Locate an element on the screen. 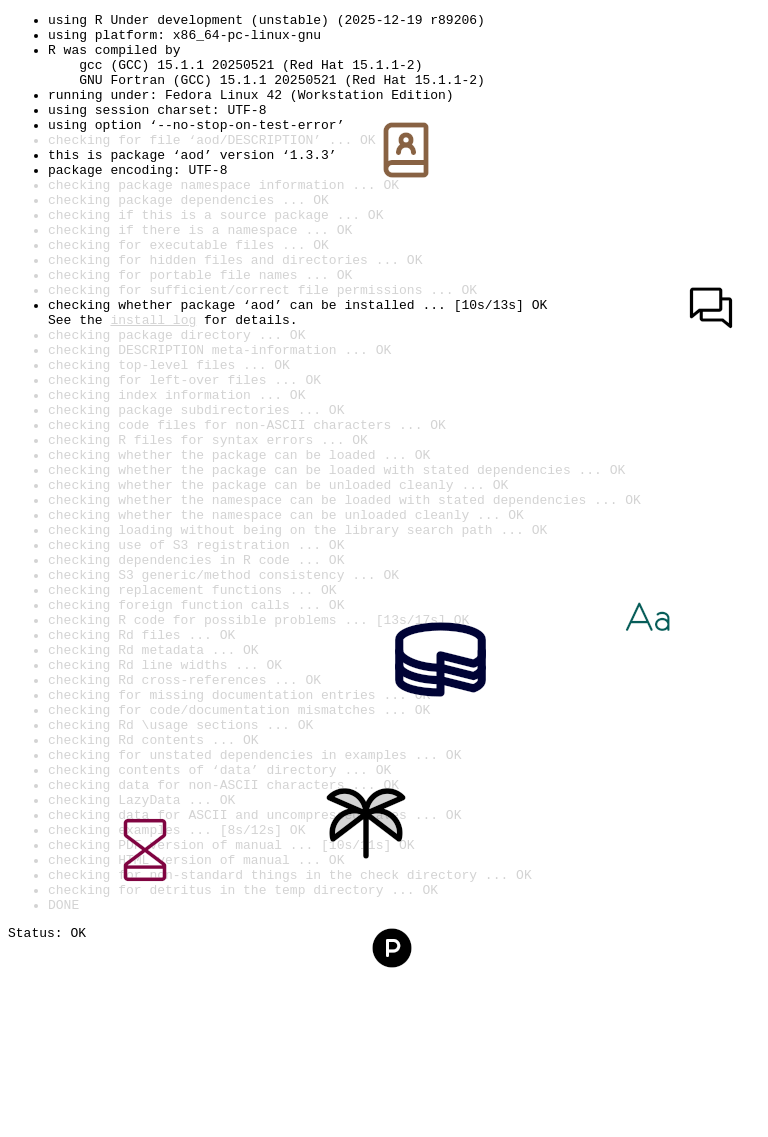 The height and width of the screenshot is (1137, 768). indicates time is running low is located at coordinates (145, 850).